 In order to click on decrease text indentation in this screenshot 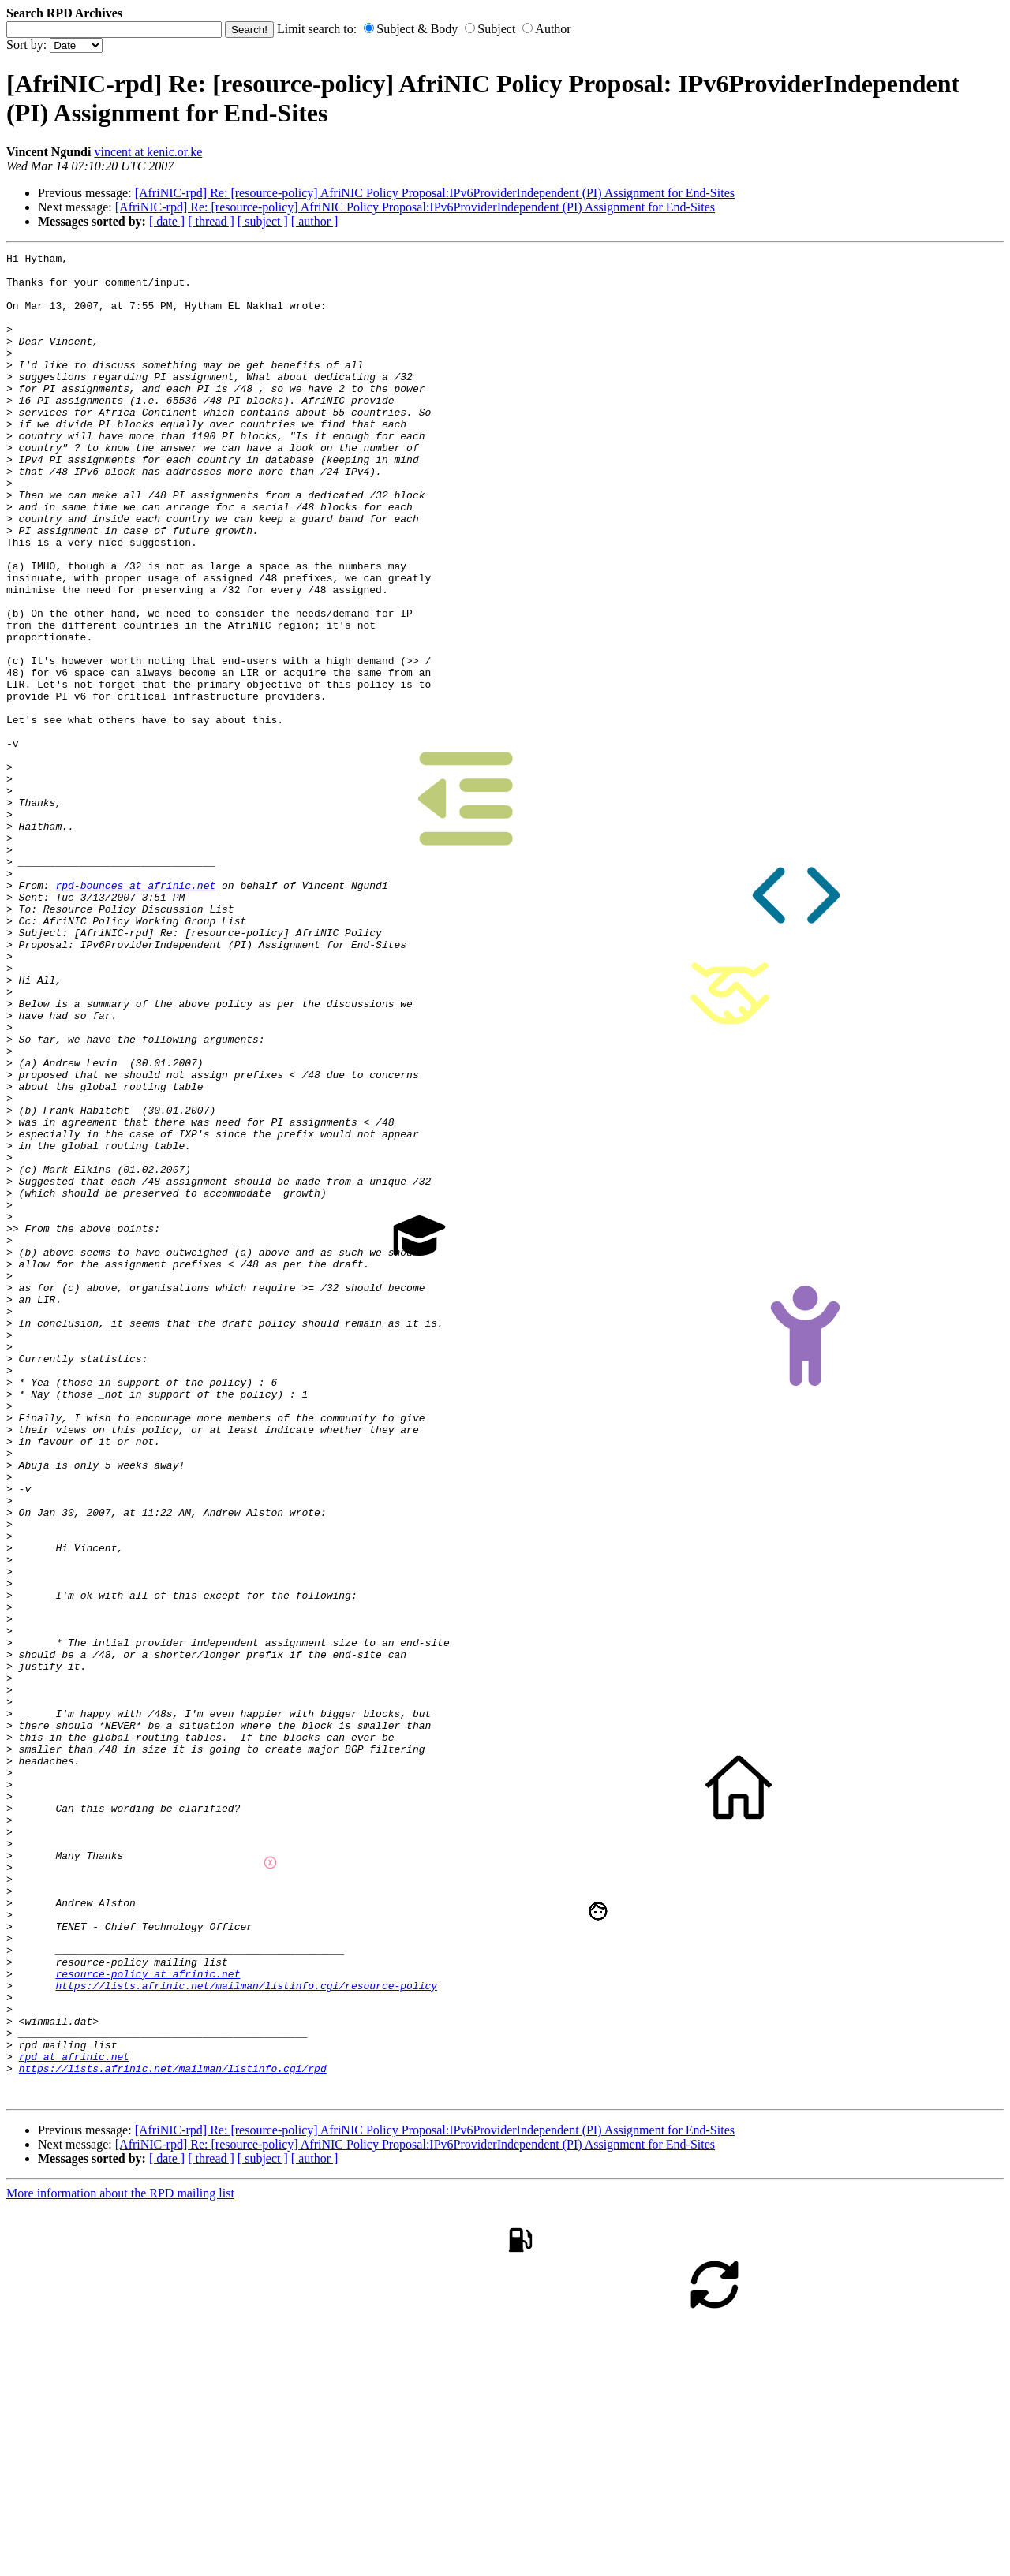, I will do `click(466, 798)`.